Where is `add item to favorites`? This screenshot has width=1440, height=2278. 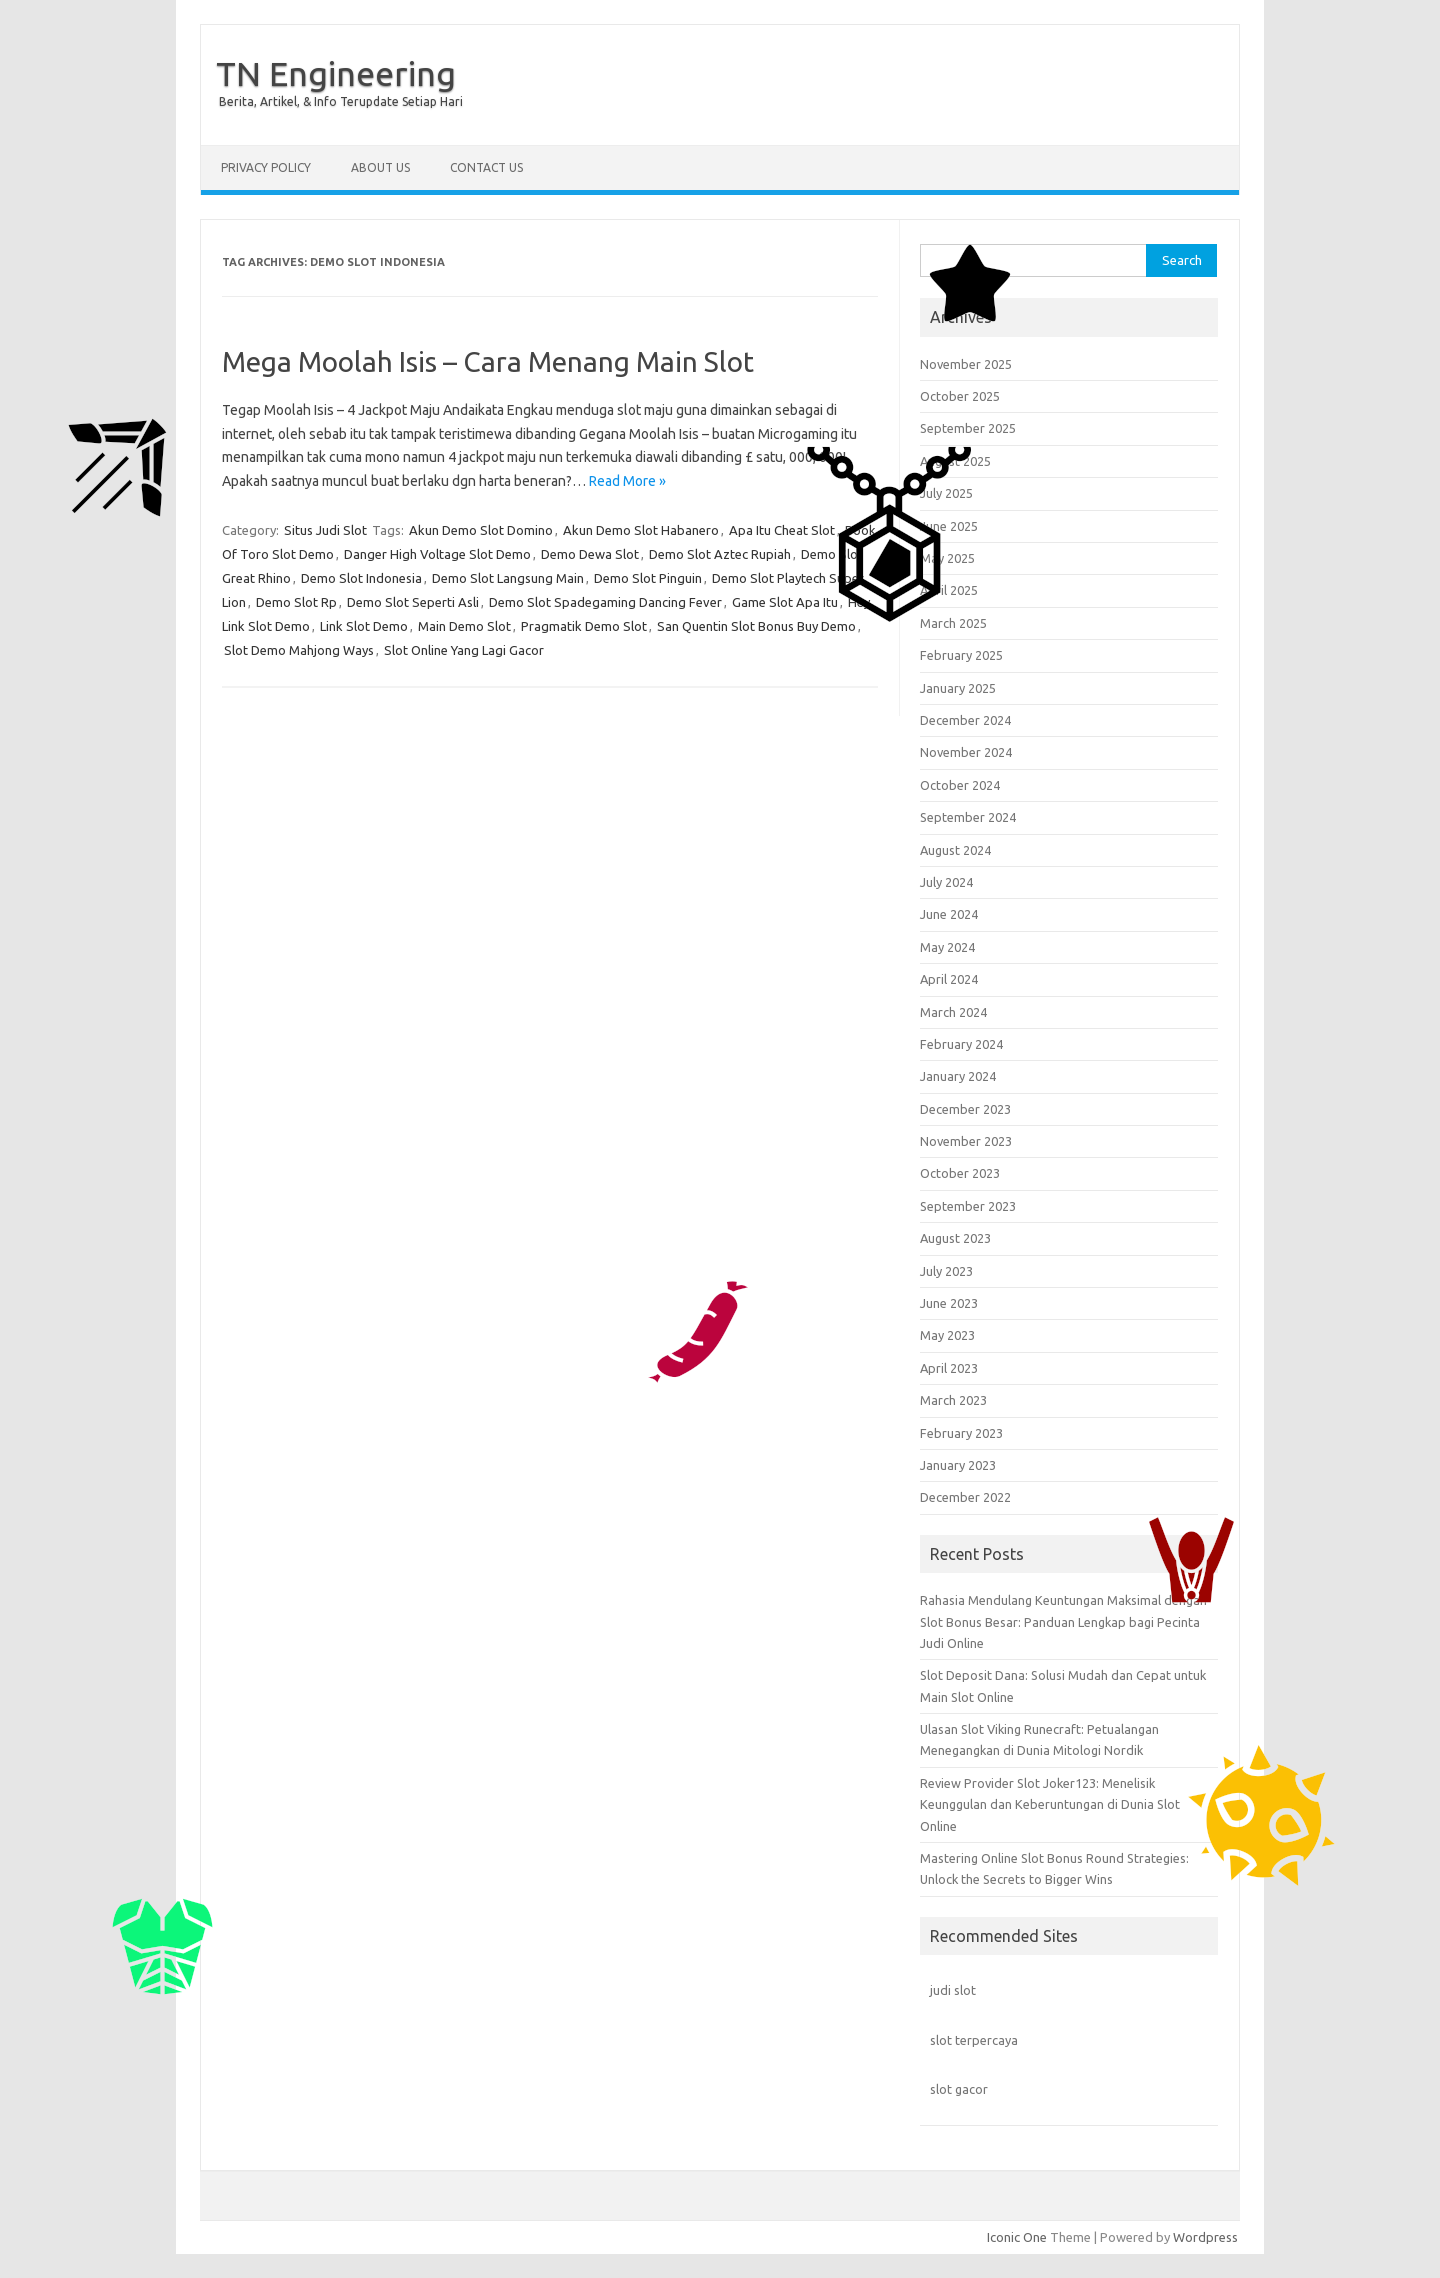 add item to favorites is located at coordinates (970, 283).